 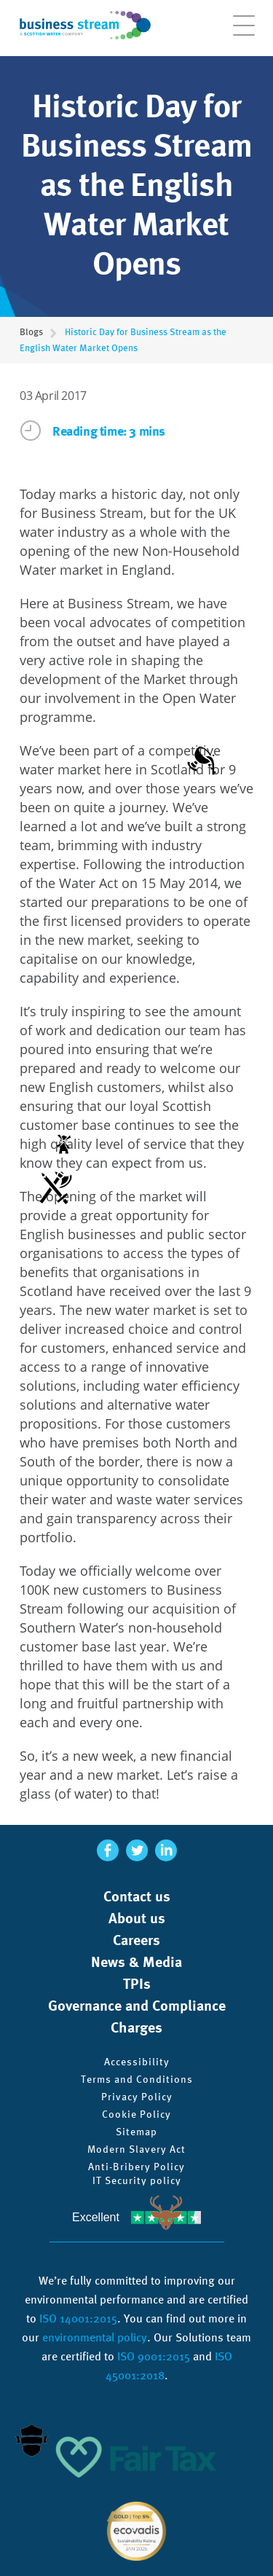 What do you see at coordinates (166, 2212) in the screenshot?
I see `wildlife or hunting game category` at bounding box center [166, 2212].